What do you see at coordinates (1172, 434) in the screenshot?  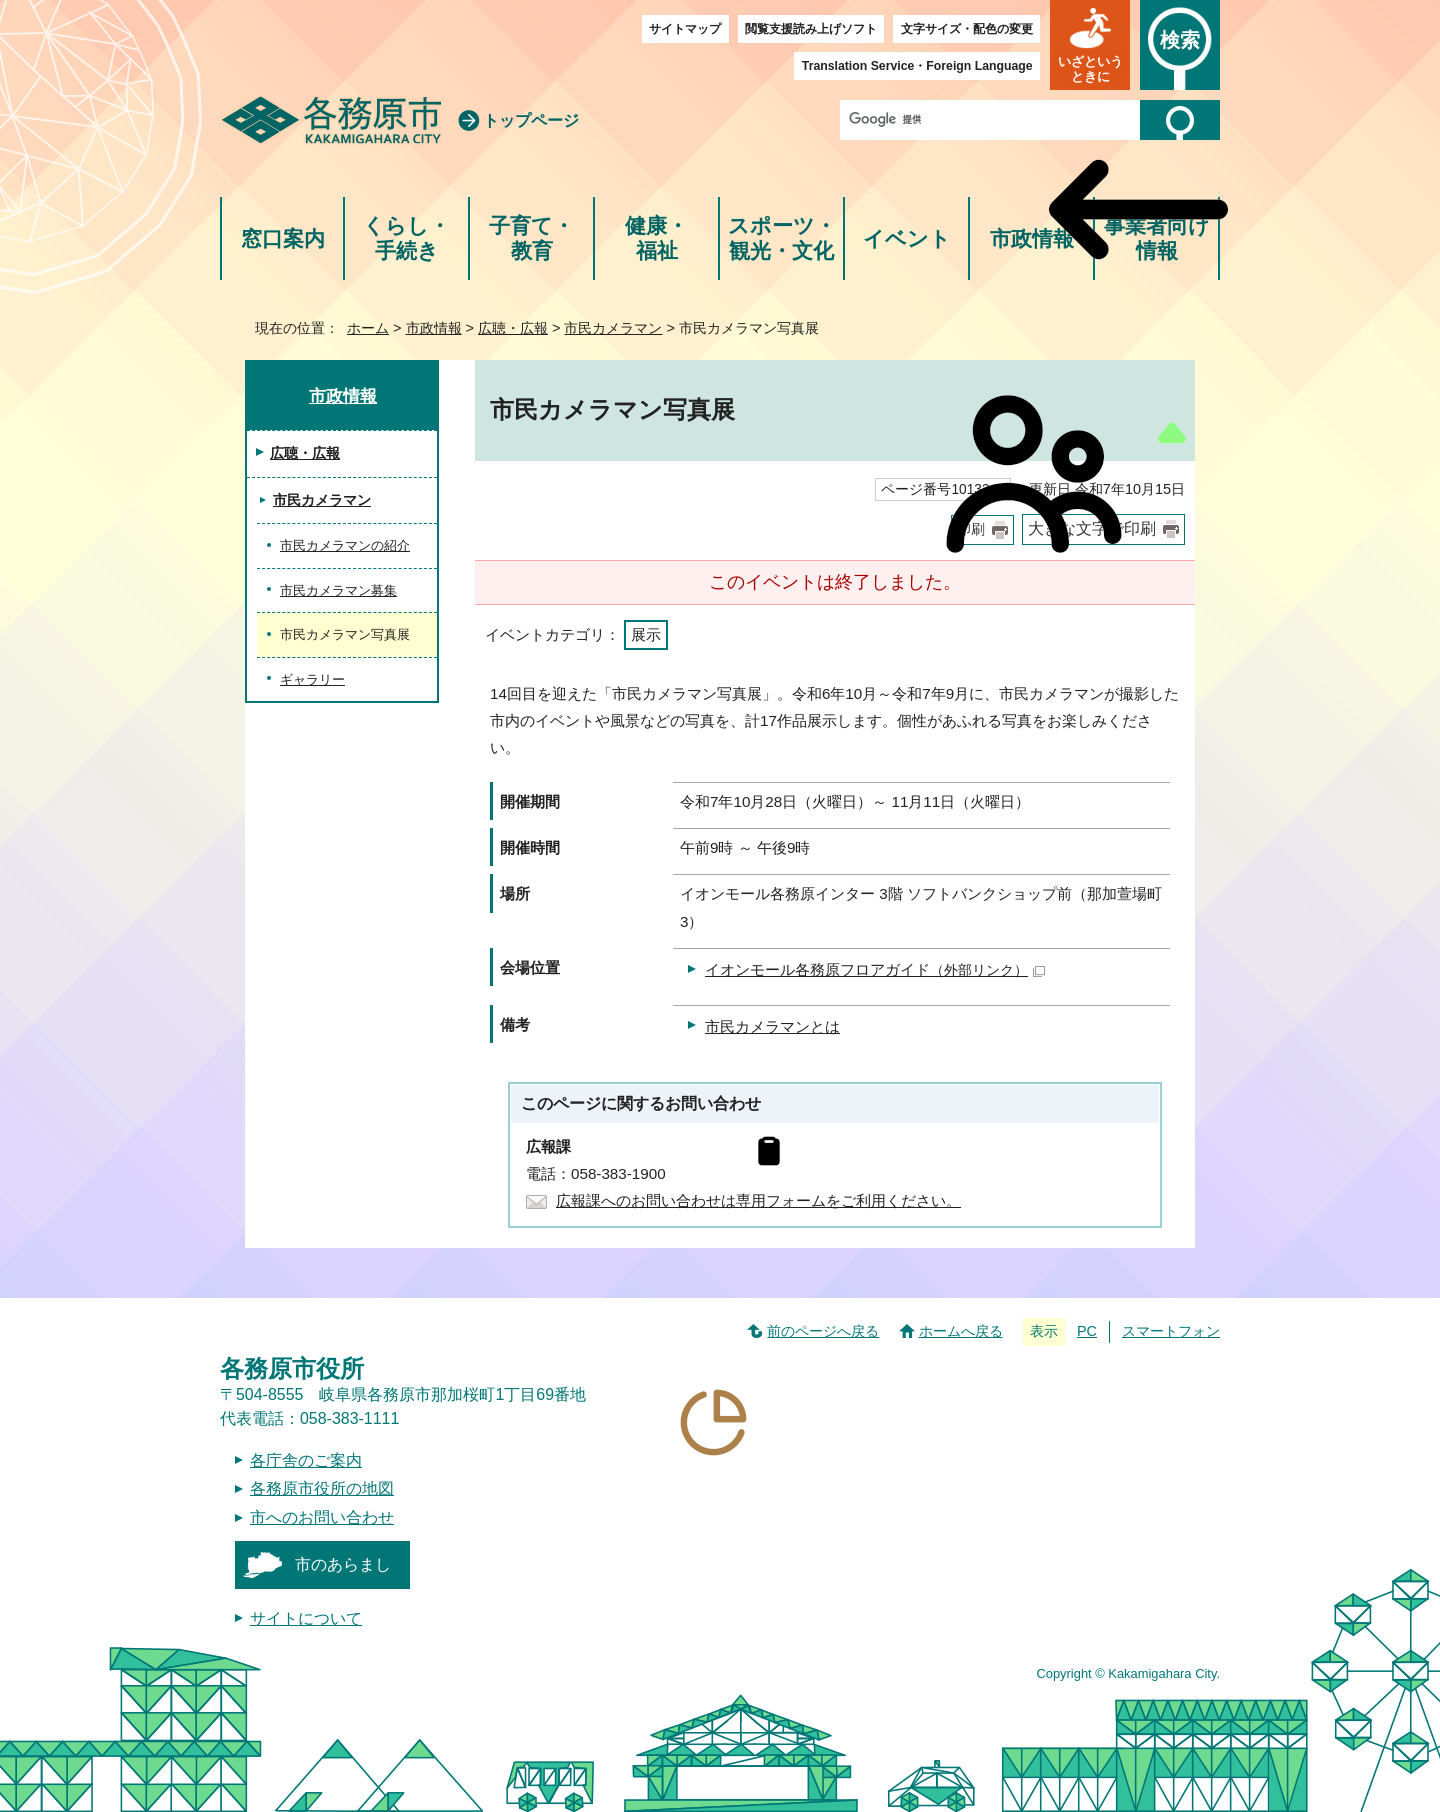 I see `scroll to top of page` at bounding box center [1172, 434].